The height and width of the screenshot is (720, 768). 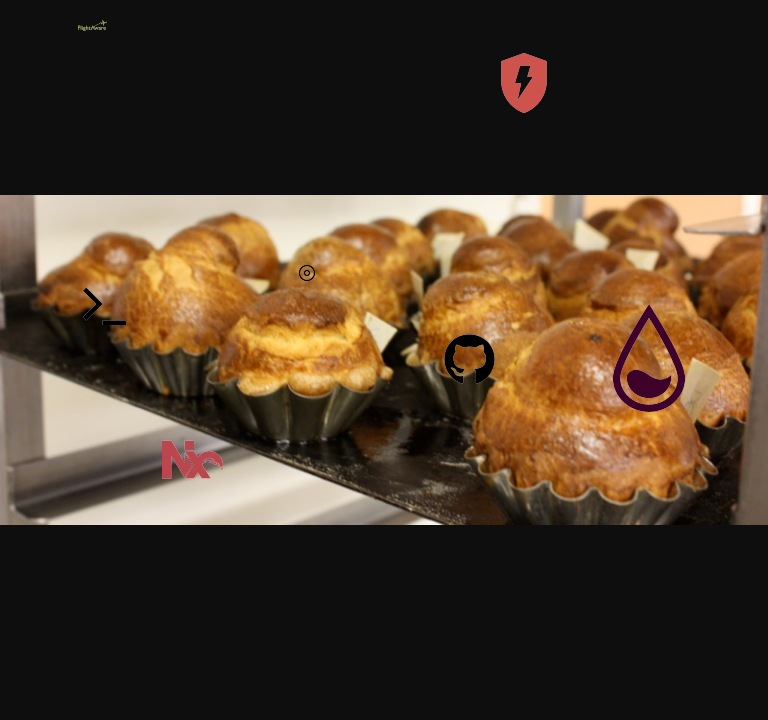 What do you see at coordinates (524, 83) in the screenshot?
I see `socket security logo` at bounding box center [524, 83].